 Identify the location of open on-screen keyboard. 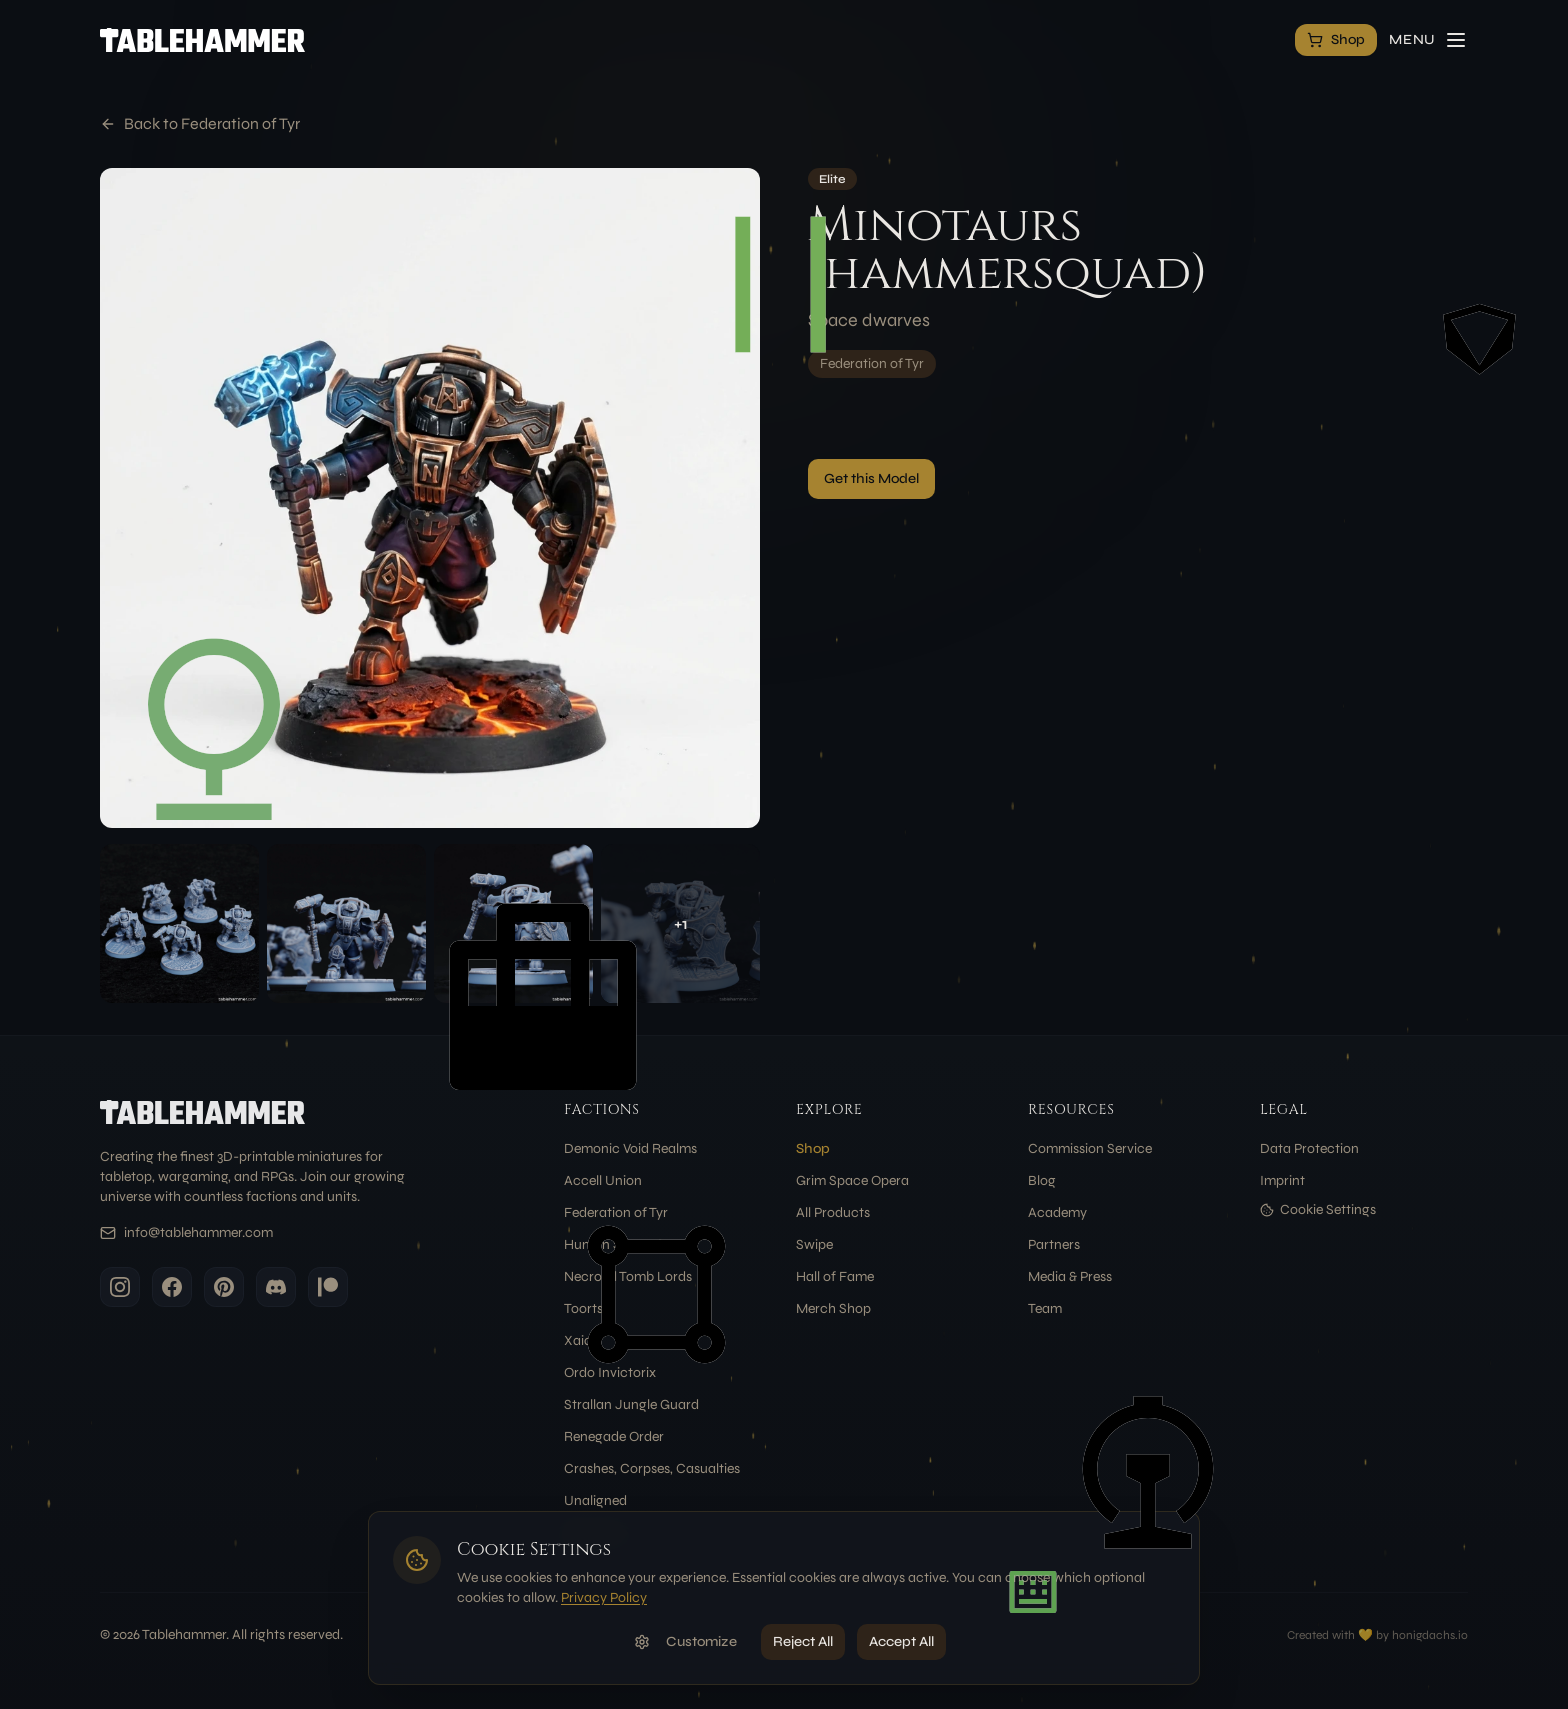
(1033, 1592).